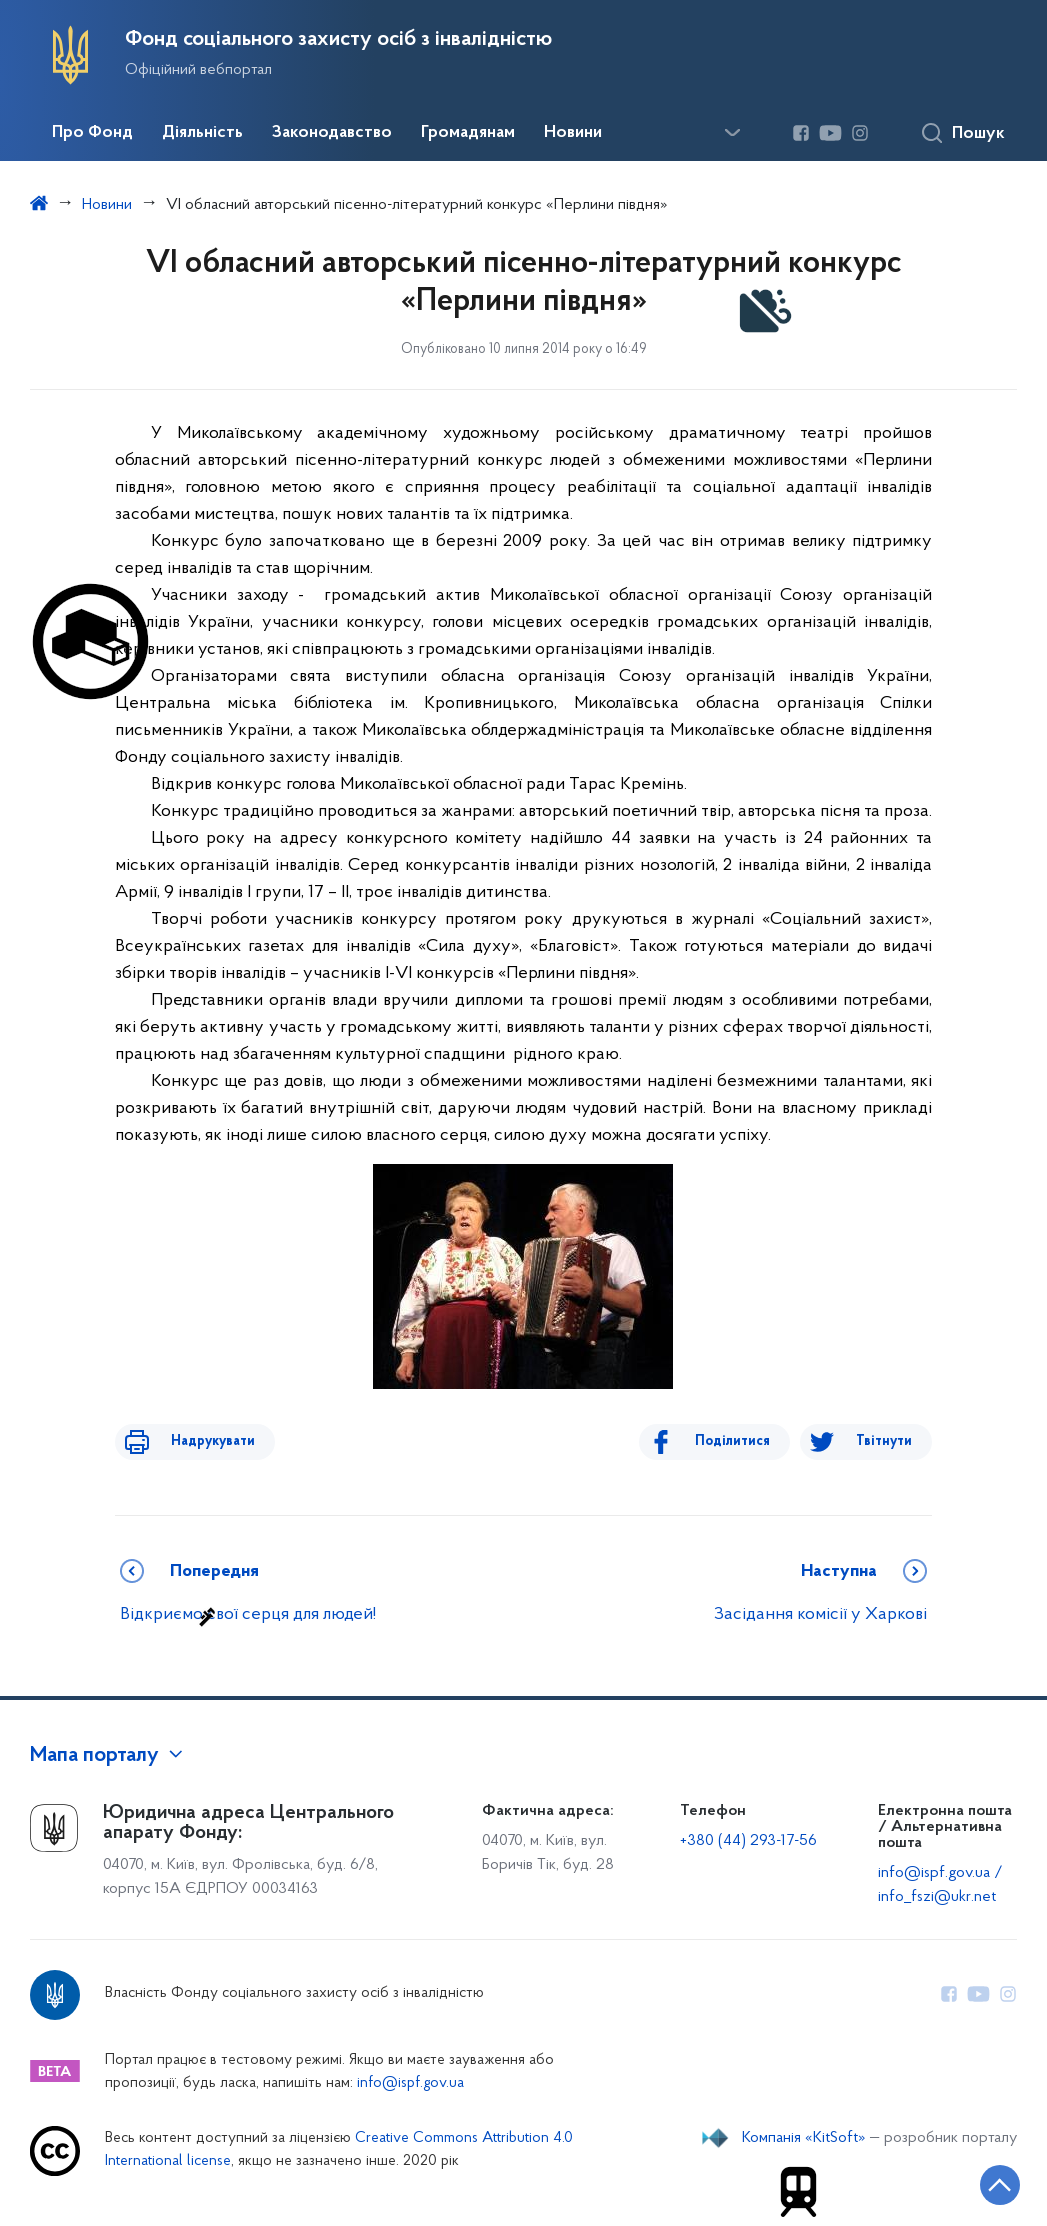 The width and height of the screenshot is (1047, 2226). Describe the element at coordinates (90, 641) in the screenshot. I see `indicates content is licensed for remixing` at that location.